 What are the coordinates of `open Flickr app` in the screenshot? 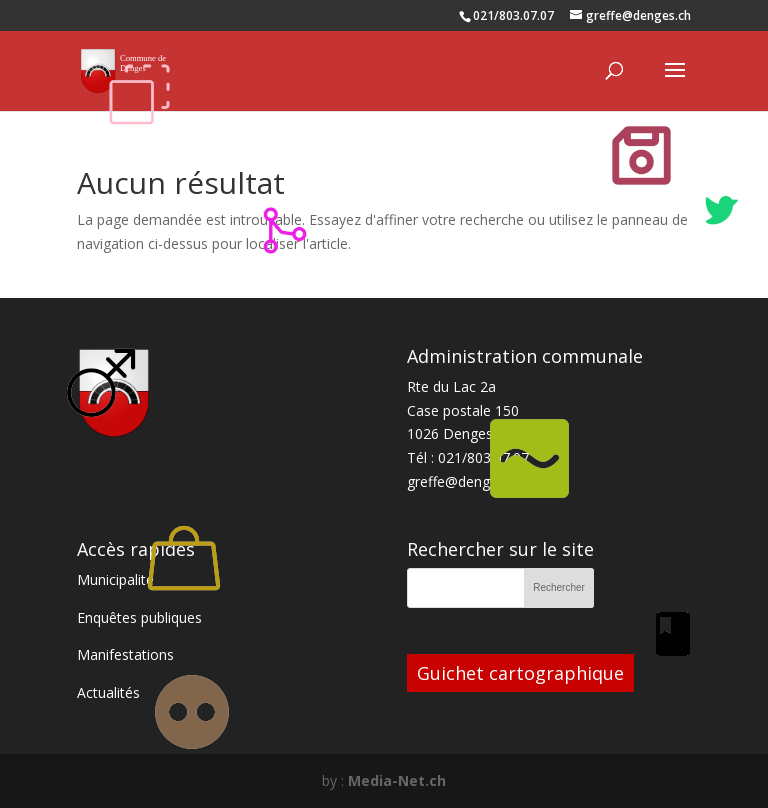 It's located at (192, 712).